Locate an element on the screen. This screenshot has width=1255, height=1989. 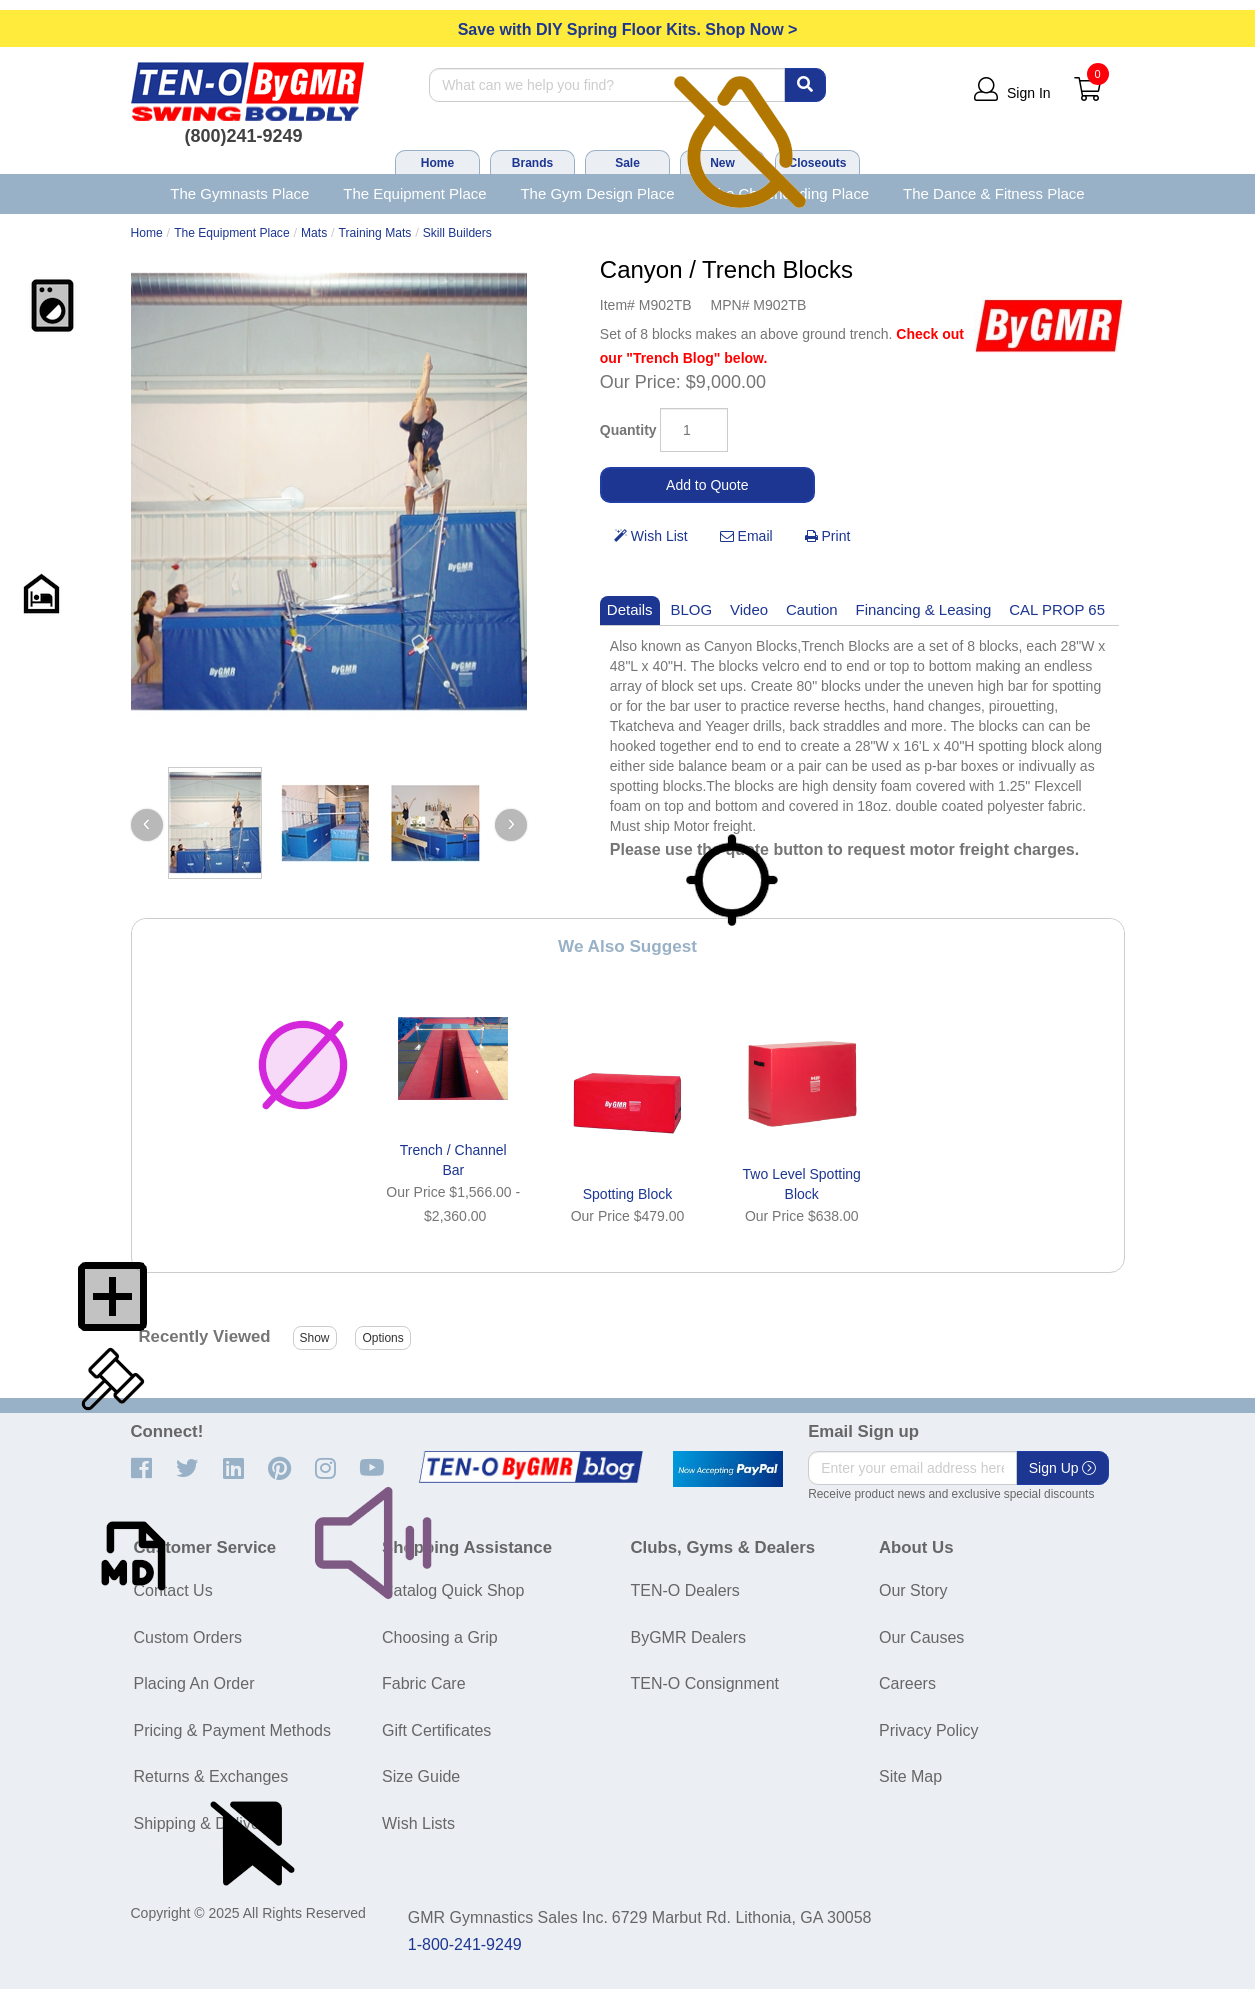
indicates an empty or null state is located at coordinates (303, 1065).